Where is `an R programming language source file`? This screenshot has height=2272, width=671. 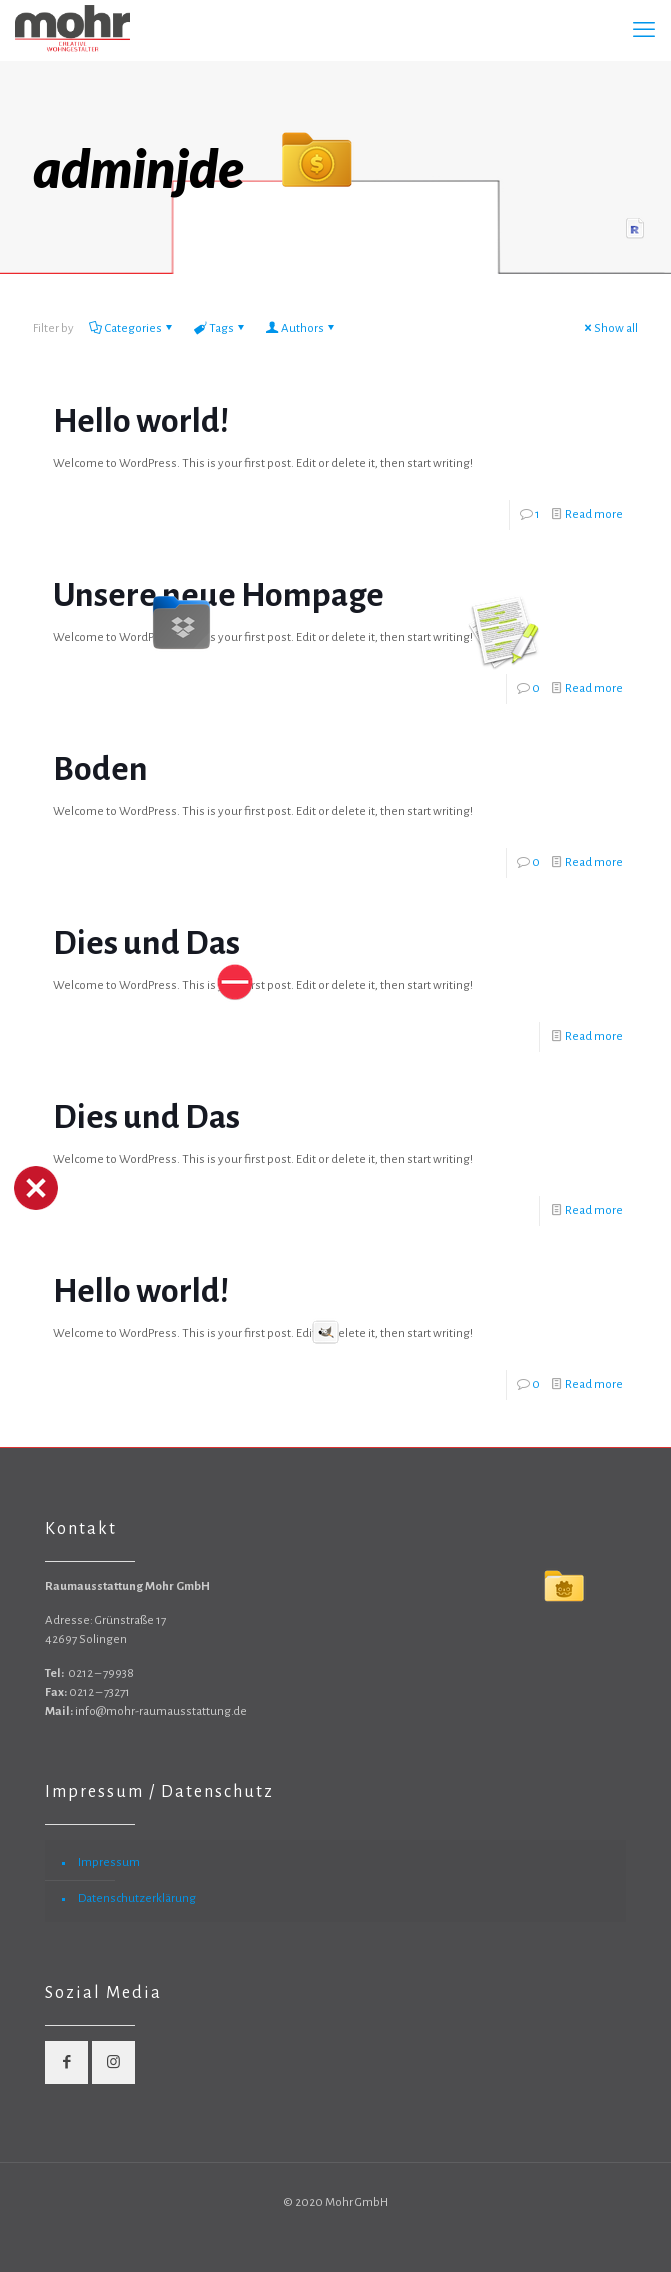
an R programming language source file is located at coordinates (635, 228).